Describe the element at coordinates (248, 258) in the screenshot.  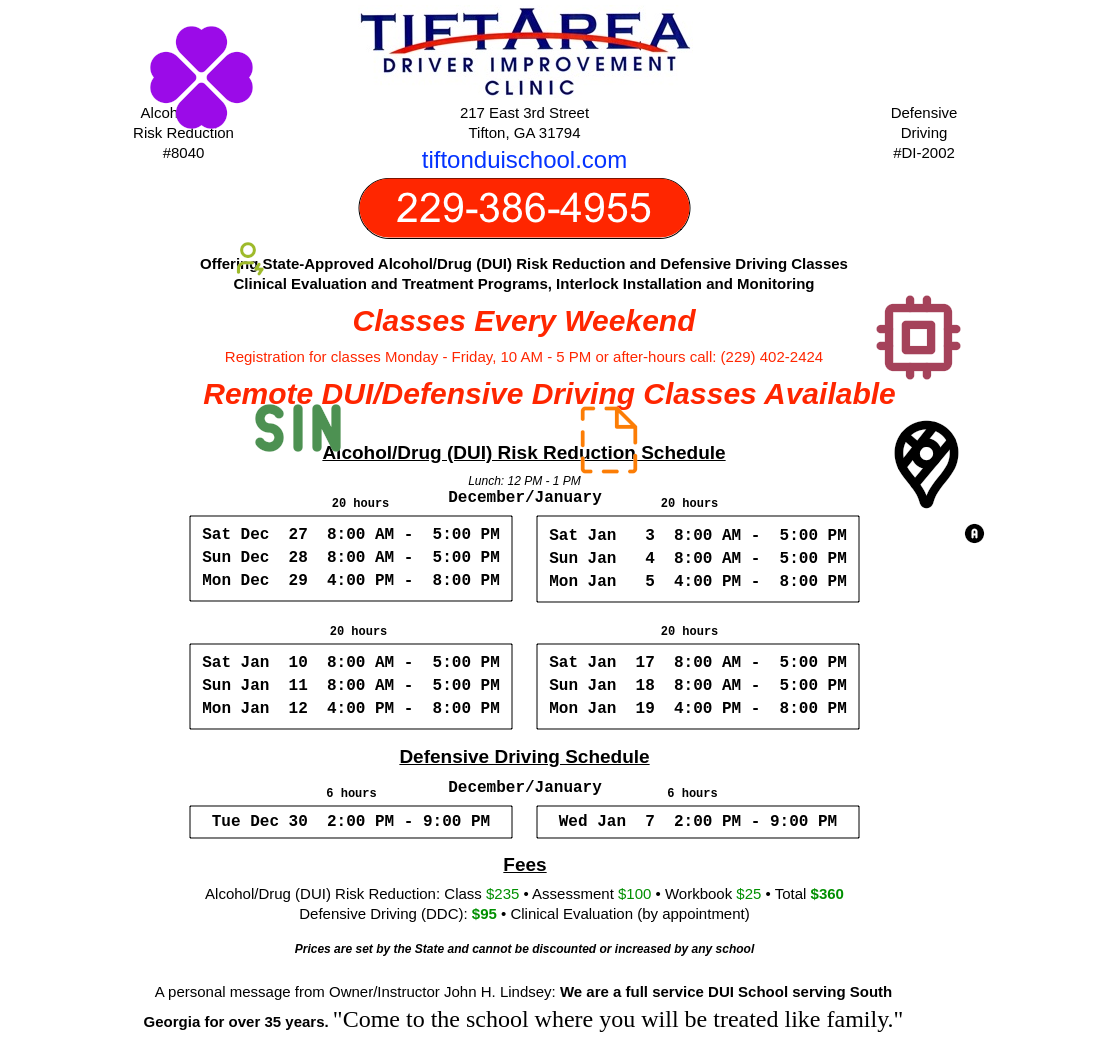
I see `user account with quick actions` at that location.